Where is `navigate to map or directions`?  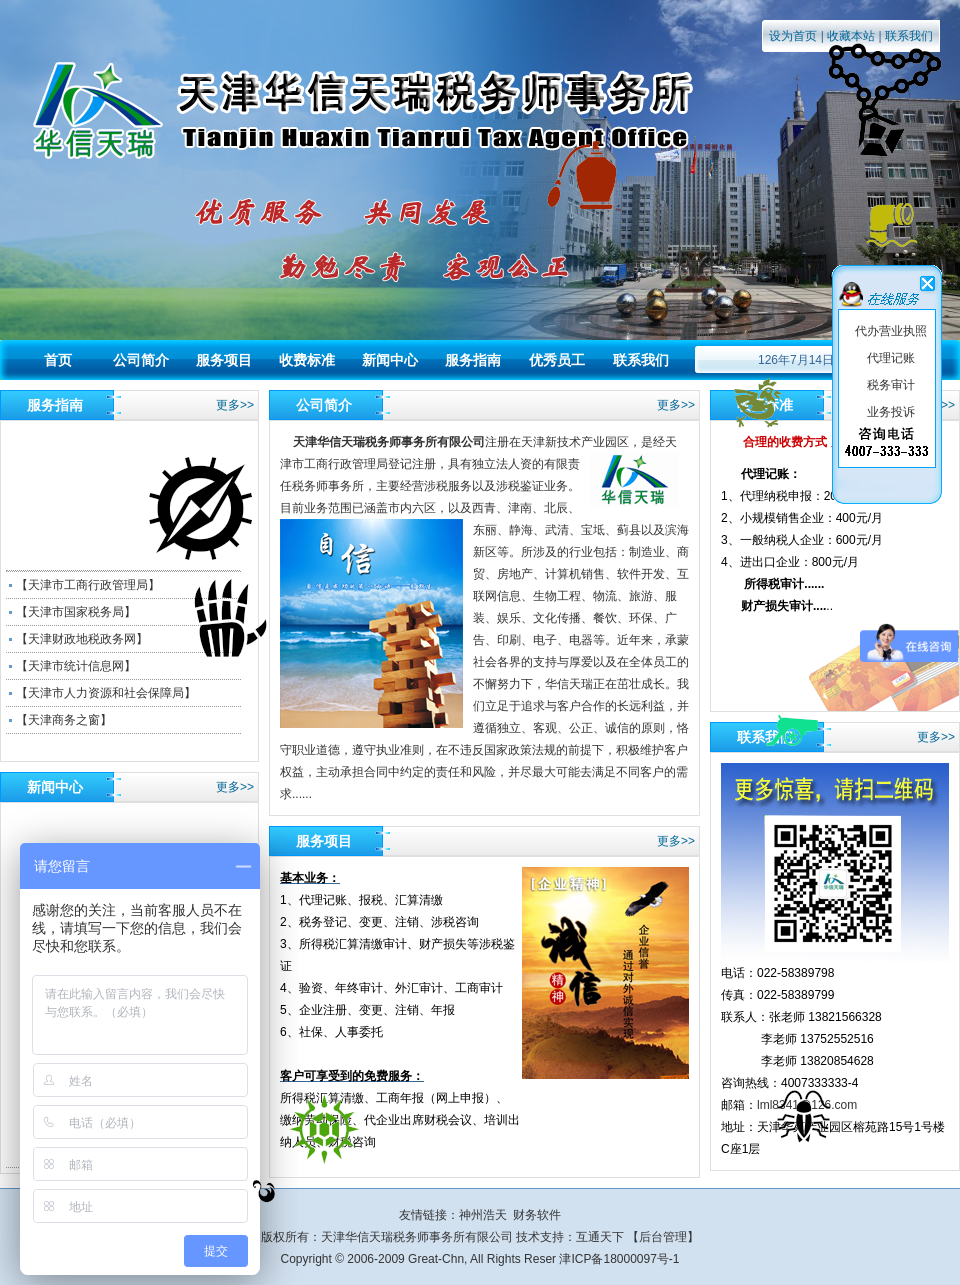 navigate to map or directions is located at coordinates (200, 508).